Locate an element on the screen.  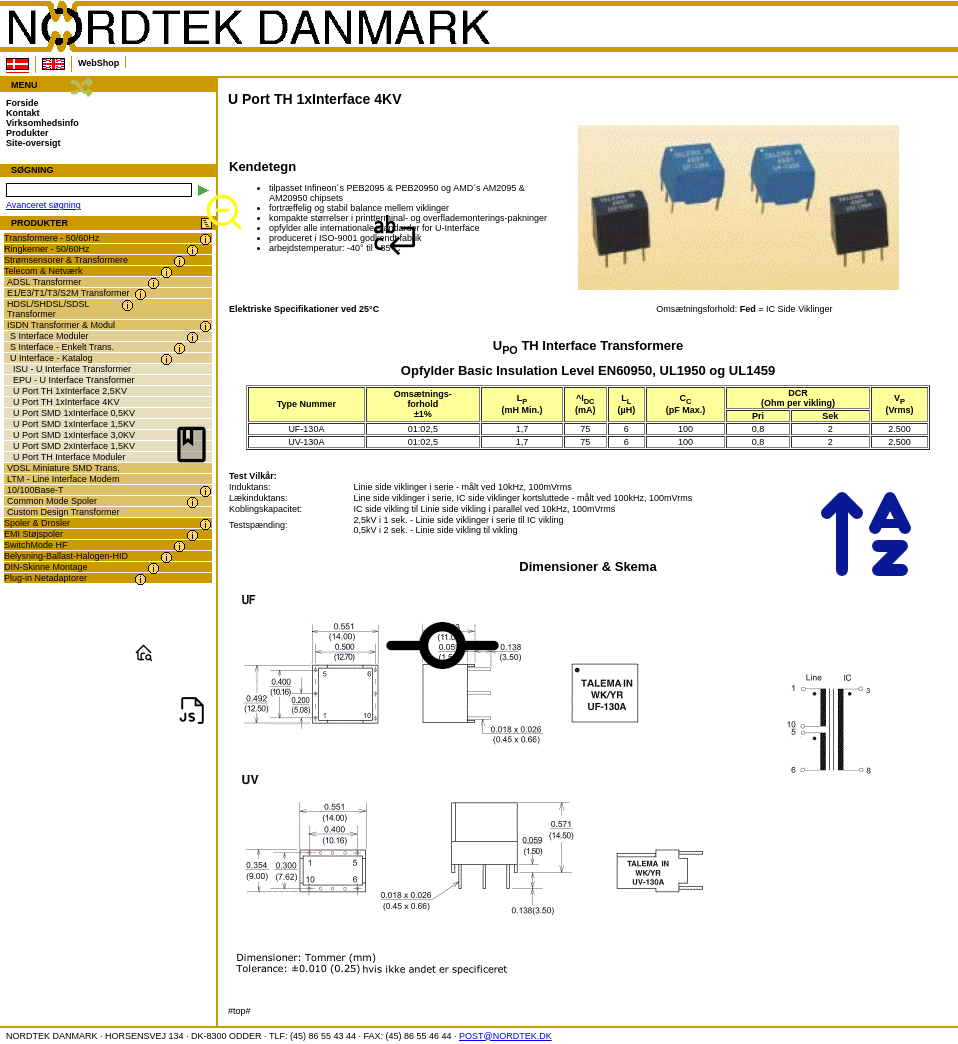
search for homes or properties is located at coordinates (143, 652).